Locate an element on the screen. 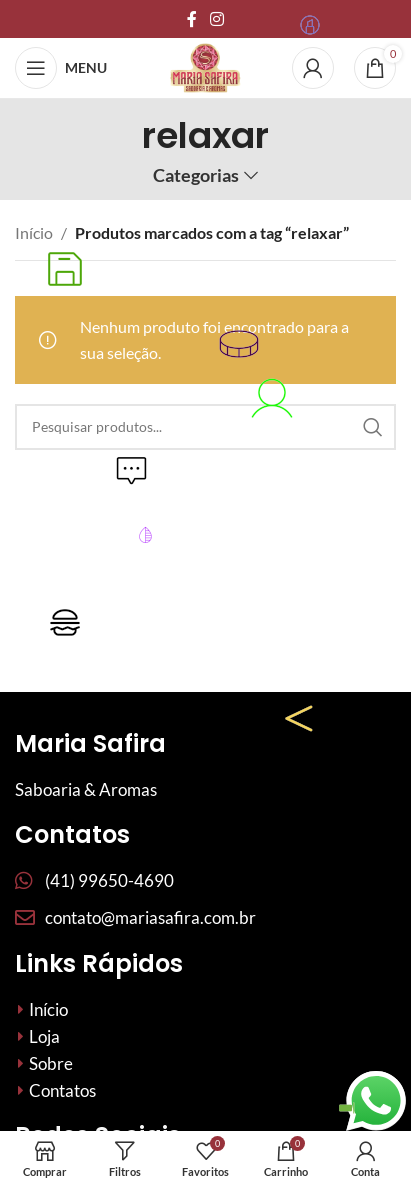 This screenshot has width=411, height=1186. save current file or document is located at coordinates (65, 269).